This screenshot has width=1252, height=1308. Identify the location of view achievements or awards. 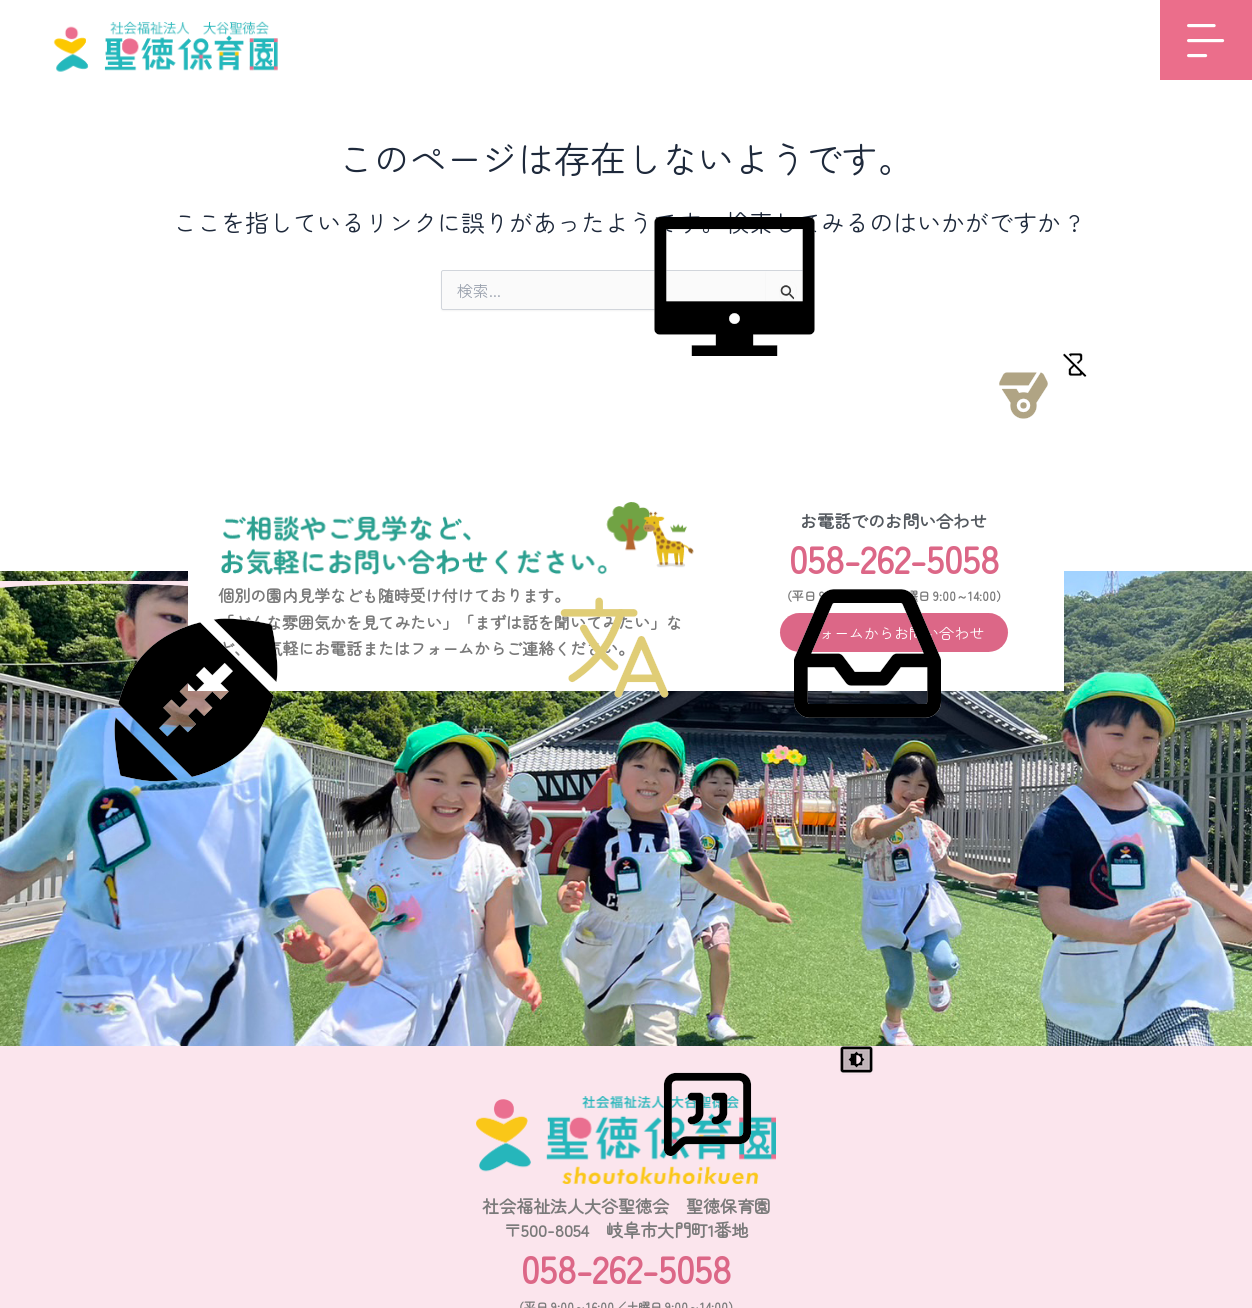
(1023, 395).